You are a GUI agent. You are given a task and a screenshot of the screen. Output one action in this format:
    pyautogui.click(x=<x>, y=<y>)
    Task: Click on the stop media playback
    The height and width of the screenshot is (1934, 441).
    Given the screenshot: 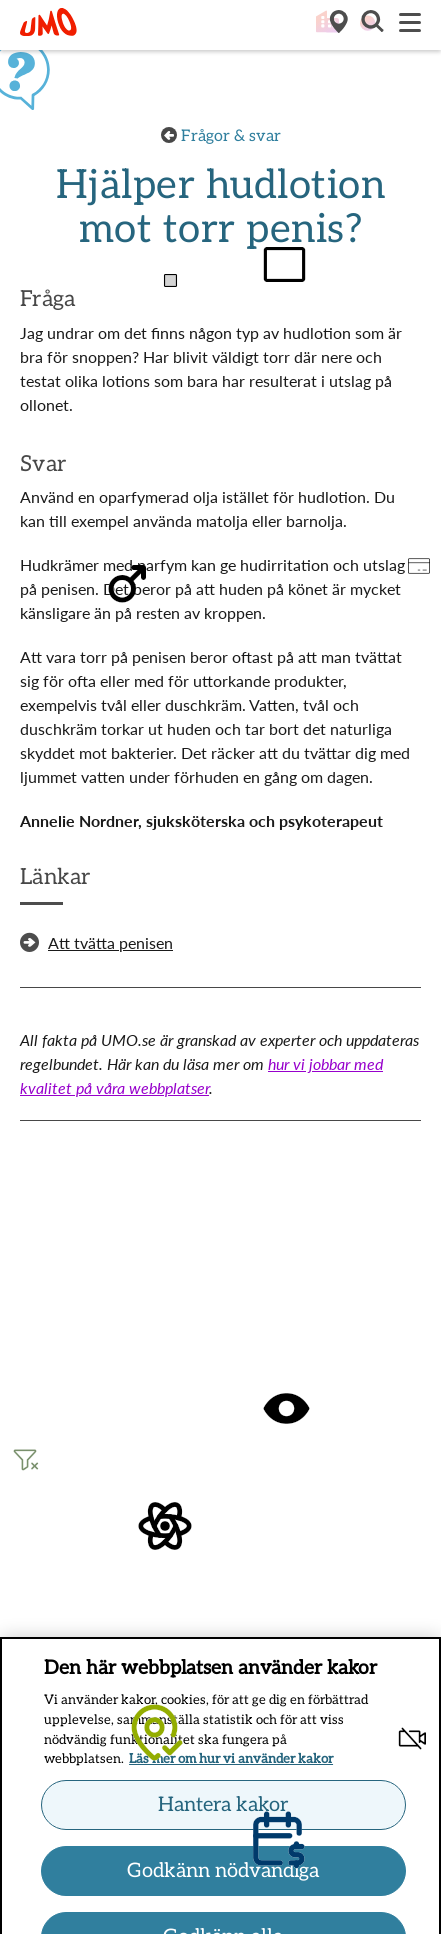 What is the action you would take?
    pyautogui.click(x=170, y=280)
    